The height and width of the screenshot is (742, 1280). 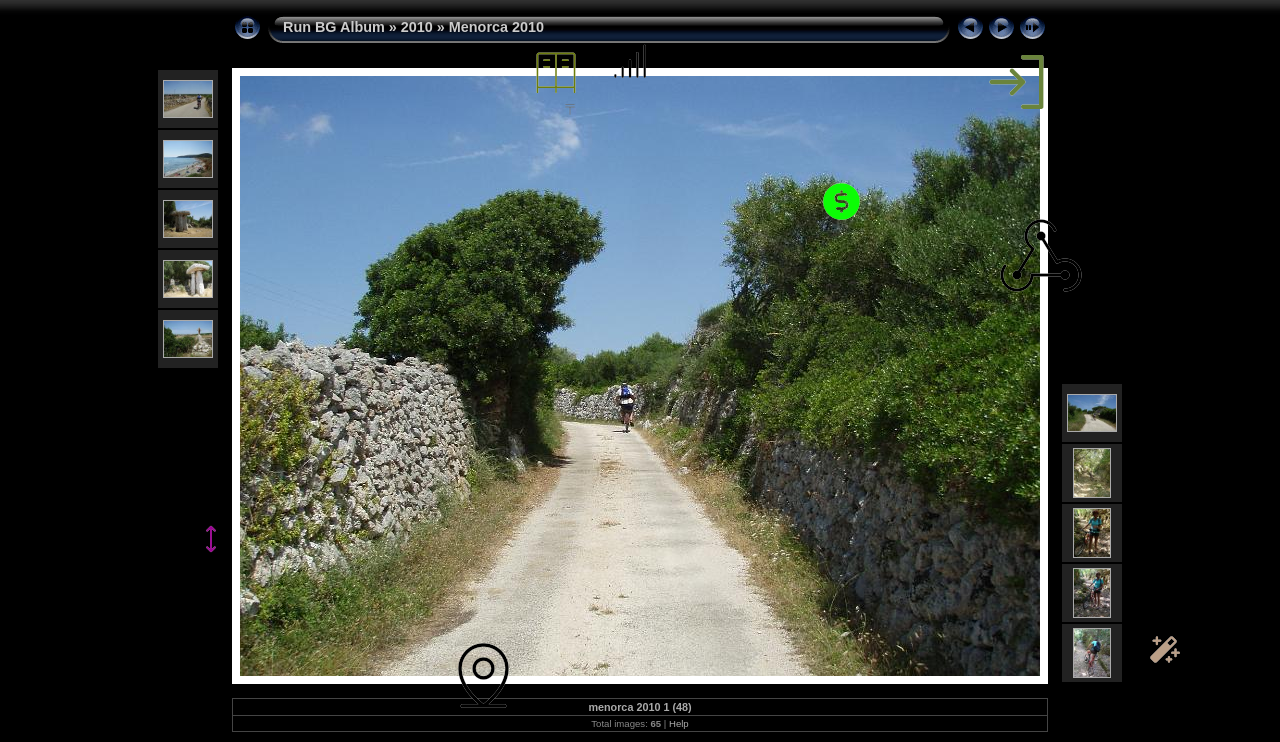 I want to click on sign in to your account, so click(x=1021, y=82).